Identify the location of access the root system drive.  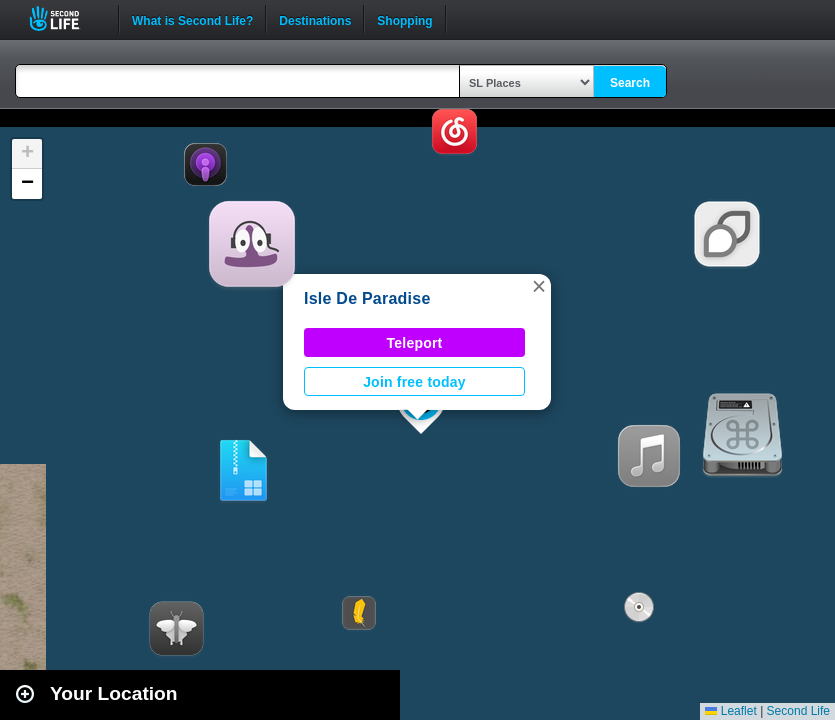
(742, 434).